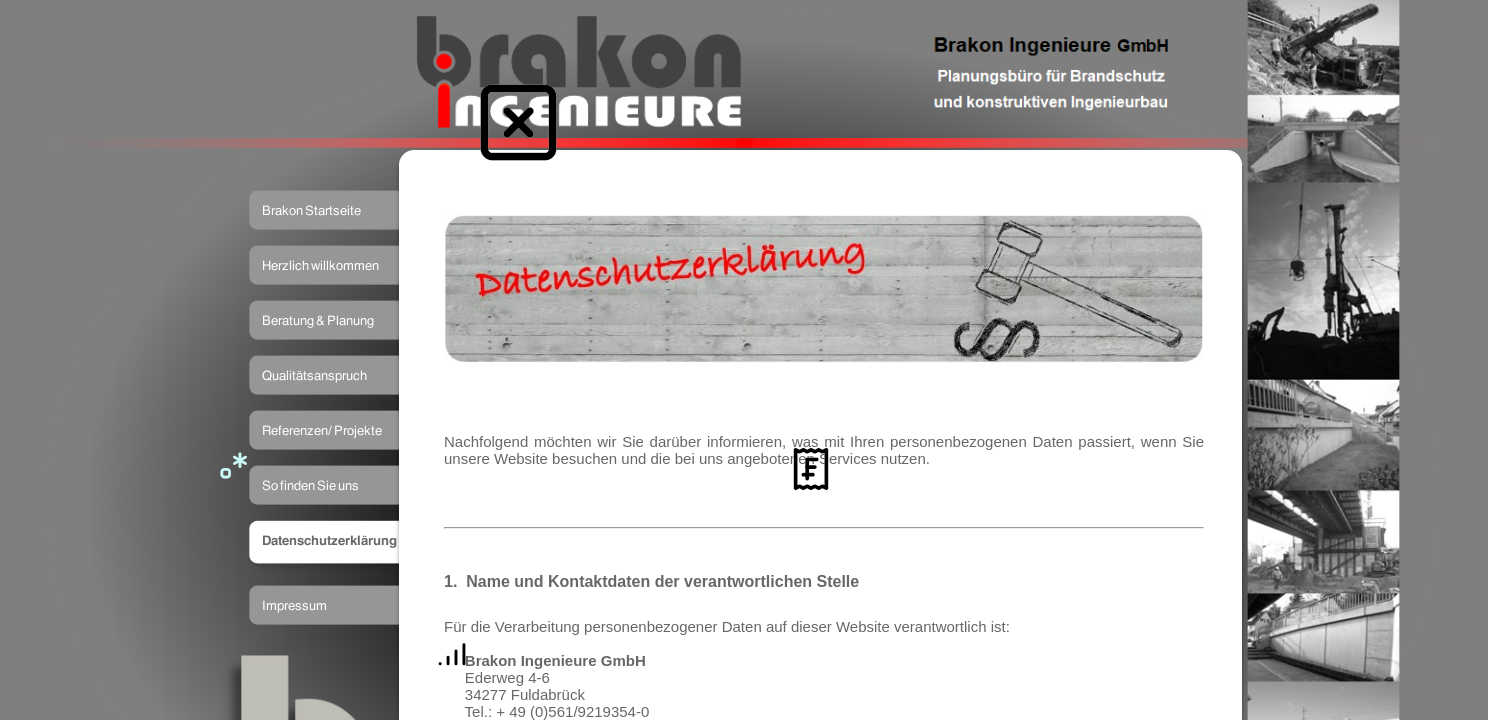 The width and height of the screenshot is (1488, 720). Describe the element at coordinates (811, 469) in the screenshot. I see `view receipt or transaction in swiss francs` at that location.